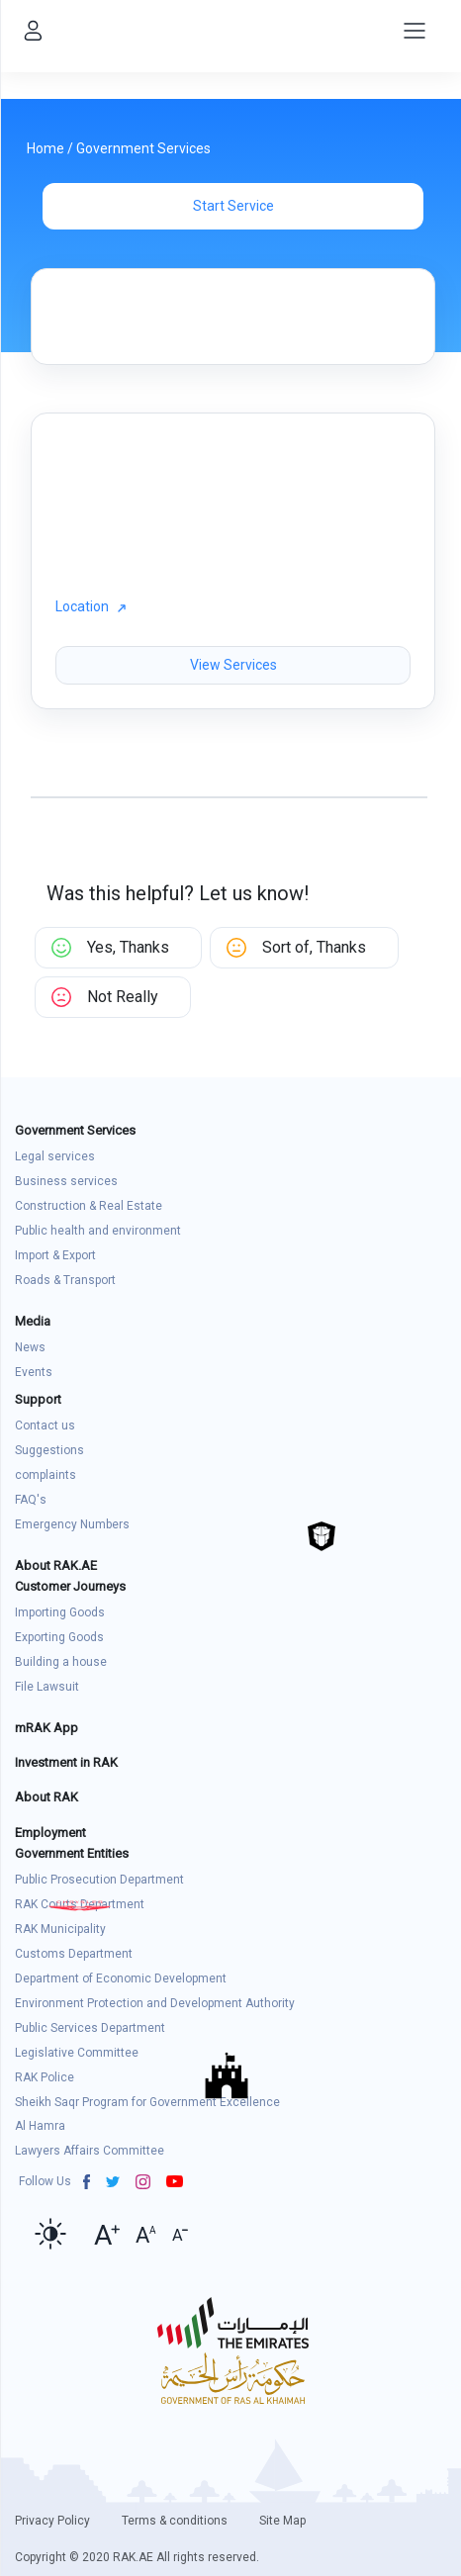 The width and height of the screenshot is (461, 2576). What do you see at coordinates (227, 2075) in the screenshot?
I see `fort awesome brand logo` at bounding box center [227, 2075].